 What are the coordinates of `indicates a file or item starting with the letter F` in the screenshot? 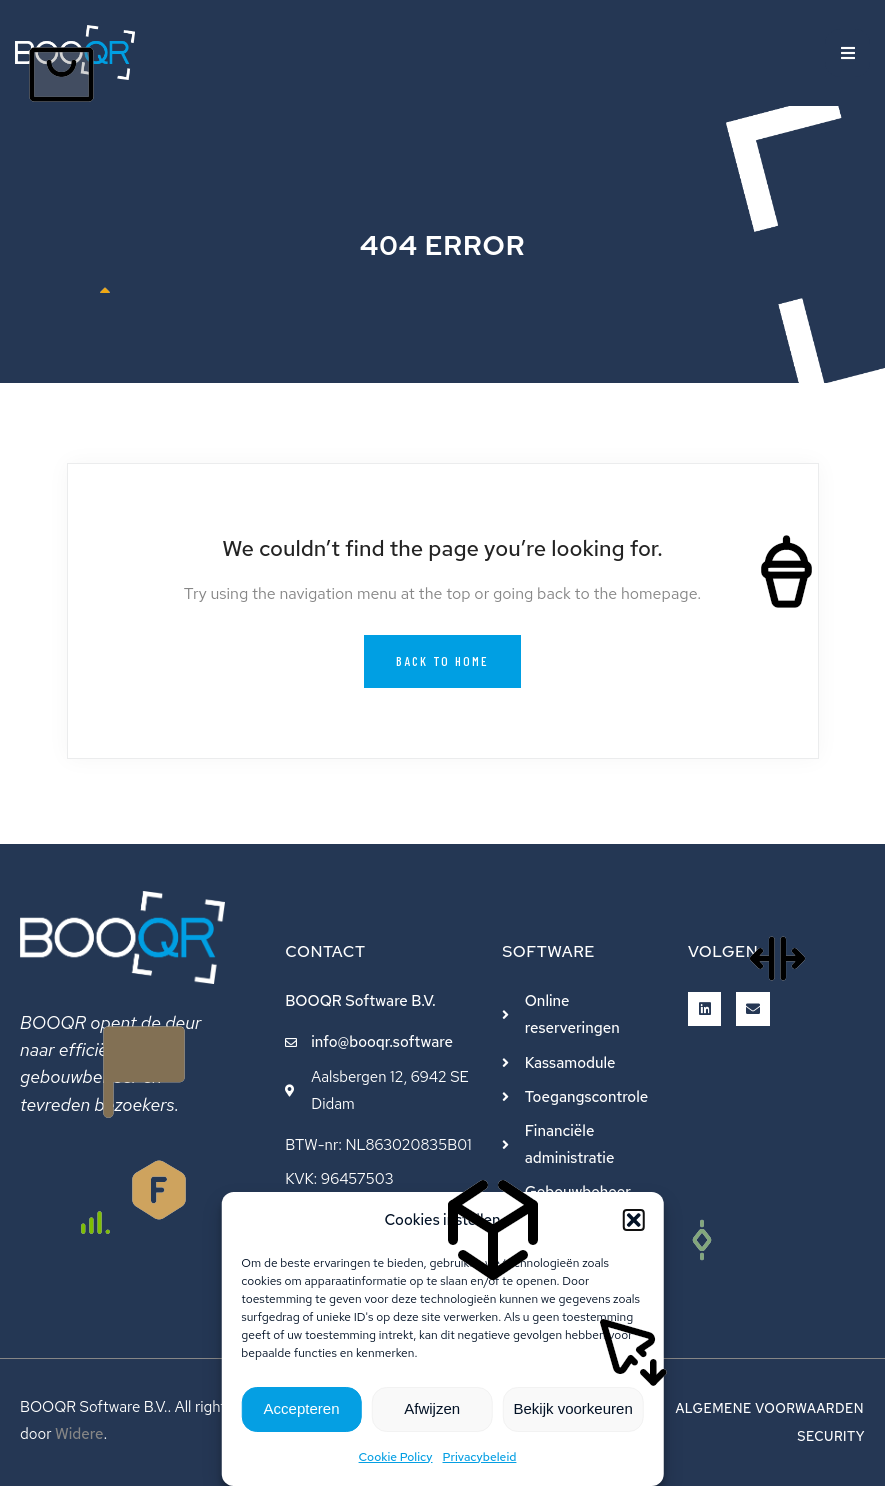 It's located at (159, 1190).